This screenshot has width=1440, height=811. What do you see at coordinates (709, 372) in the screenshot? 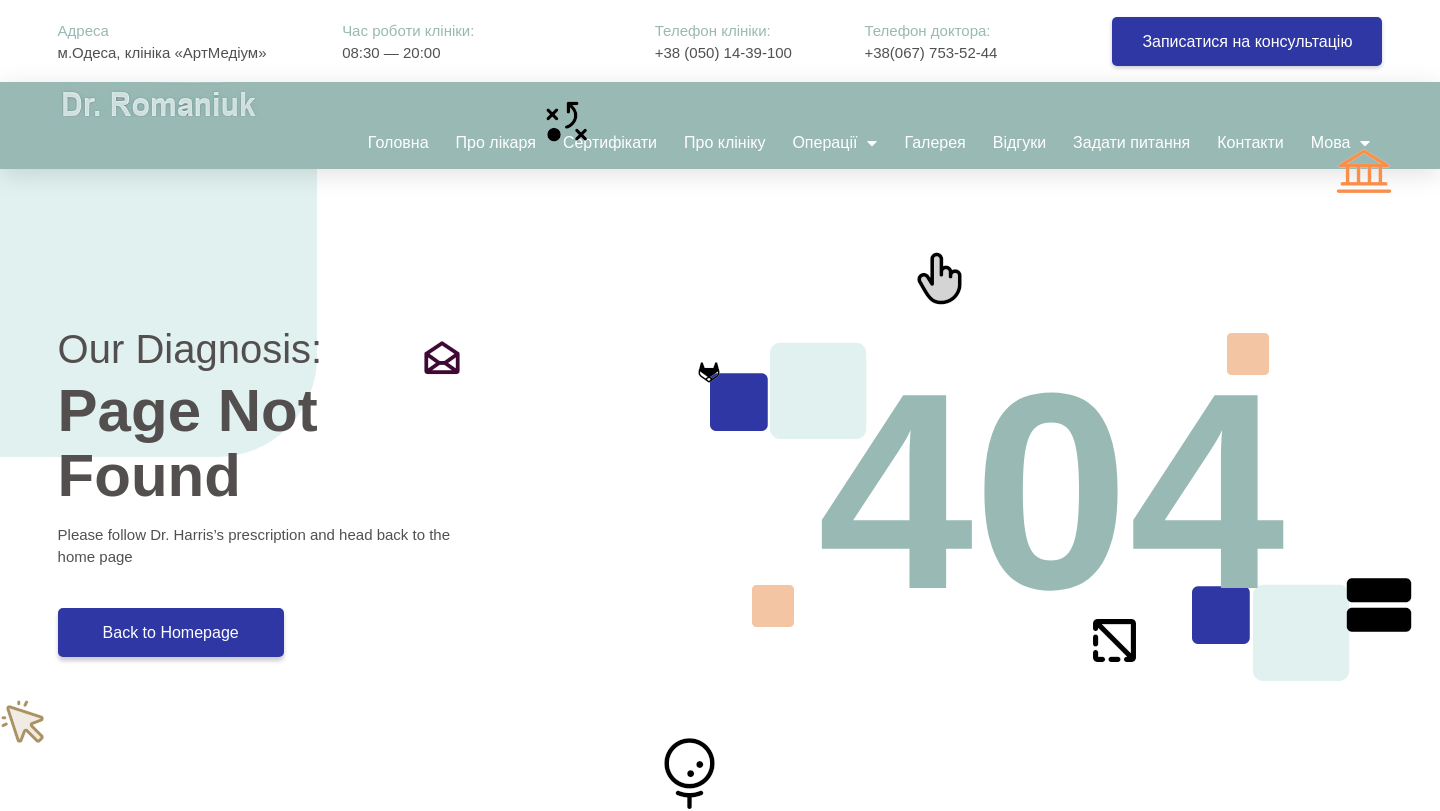
I see `open GitLab repository` at bounding box center [709, 372].